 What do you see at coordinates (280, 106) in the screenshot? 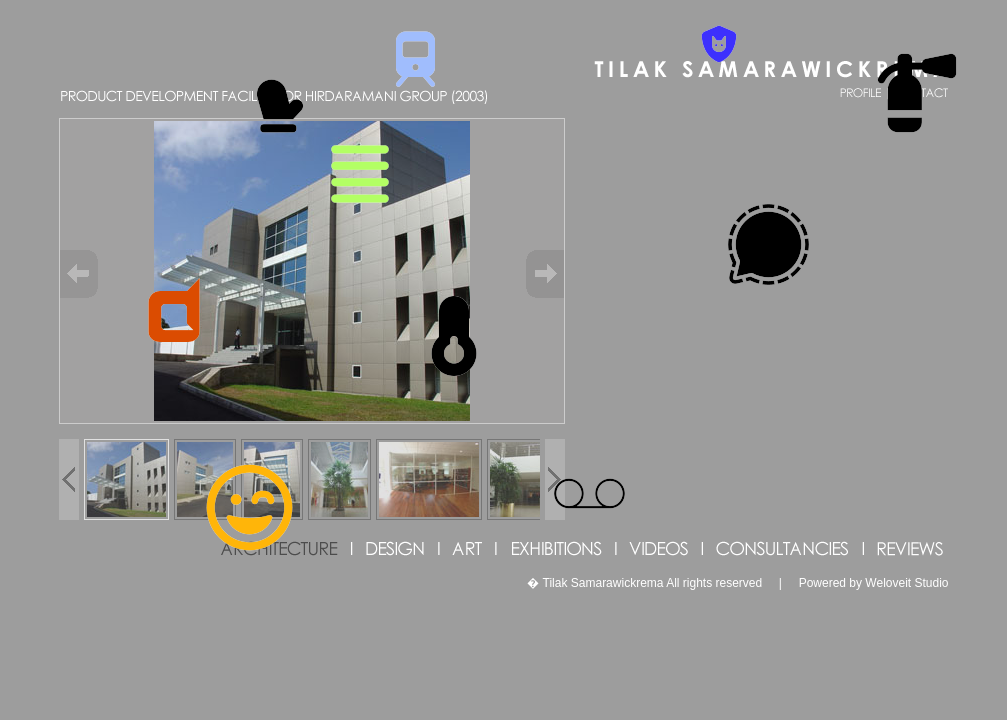
I see `indicates cold weather or winter conditions` at bounding box center [280, 106].